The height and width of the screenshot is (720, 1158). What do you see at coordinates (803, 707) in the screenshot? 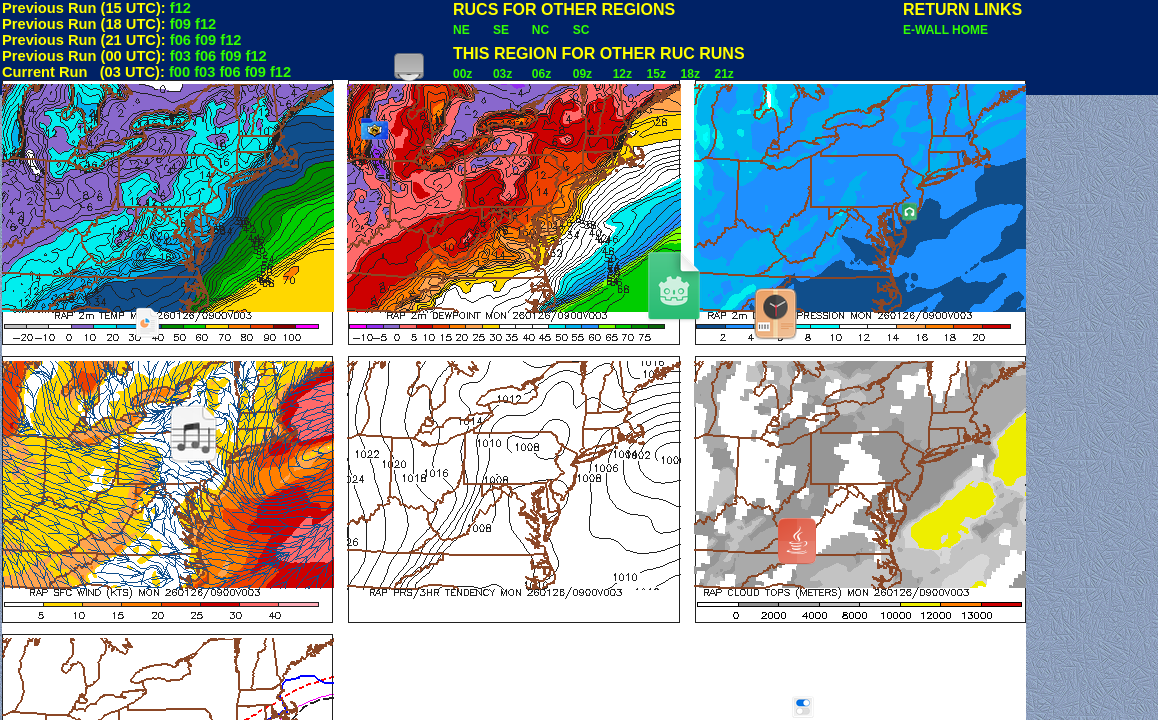
I see `open system tweaks or settings customization` at bounding box center [803, 707].